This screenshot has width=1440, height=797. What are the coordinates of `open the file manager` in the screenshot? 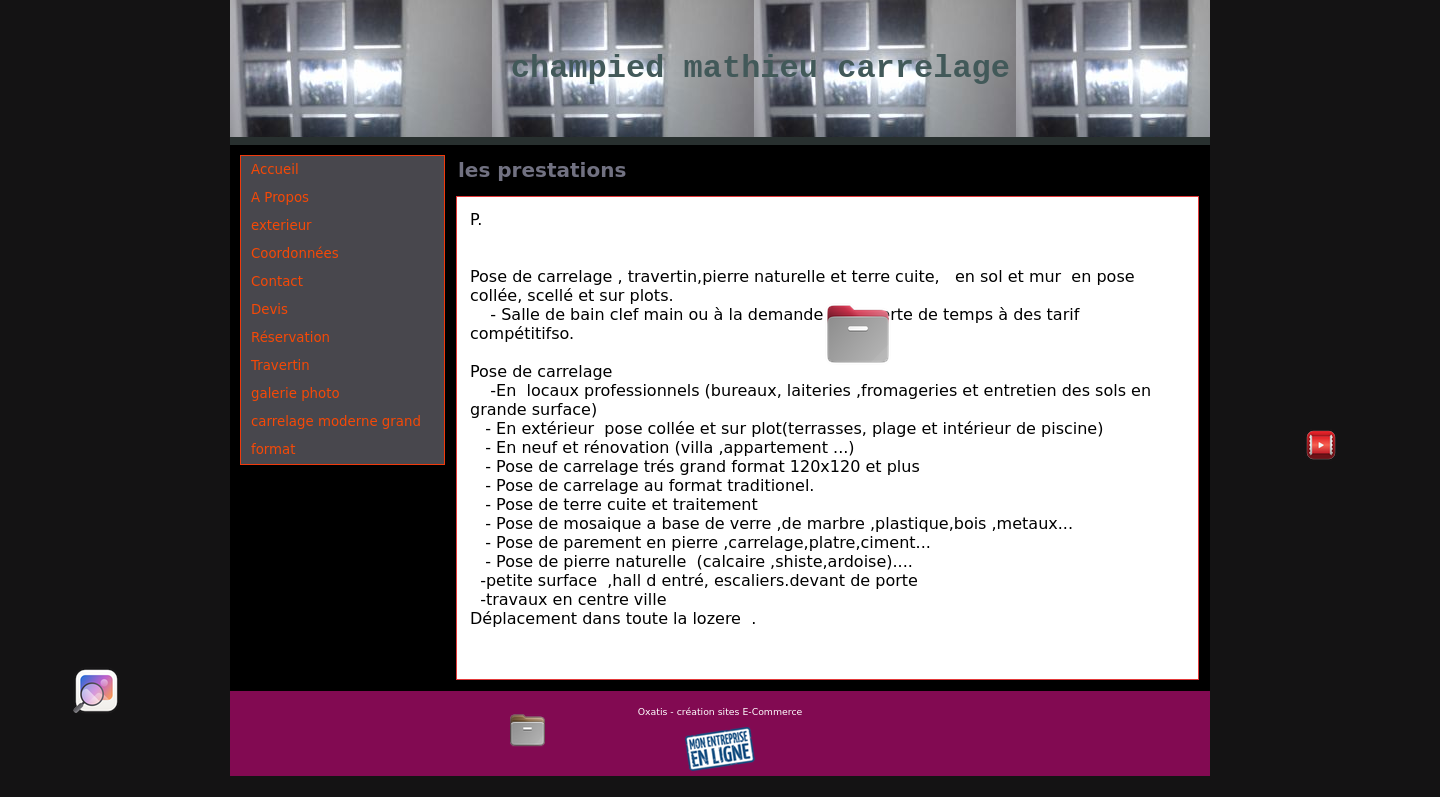 It's located at (527, 729).